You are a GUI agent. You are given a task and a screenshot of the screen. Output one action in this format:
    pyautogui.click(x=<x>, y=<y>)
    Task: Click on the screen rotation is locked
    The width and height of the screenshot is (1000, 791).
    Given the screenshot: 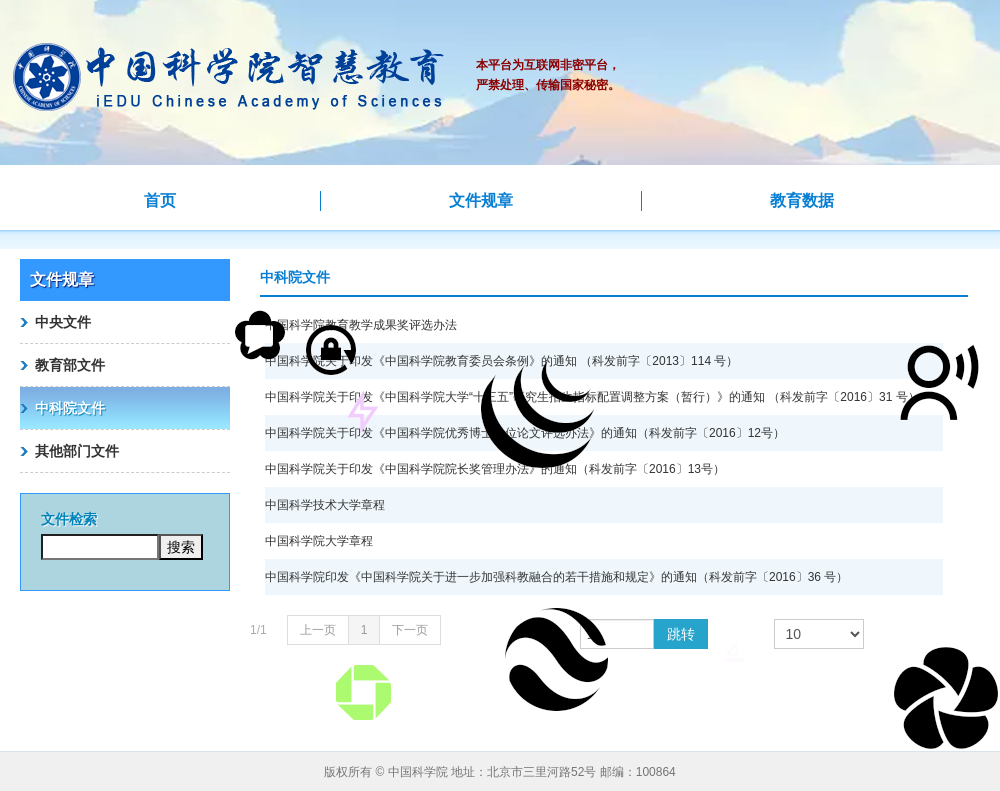 What is the action you would take?
    pyautogui.click(x=331, y=350)
    